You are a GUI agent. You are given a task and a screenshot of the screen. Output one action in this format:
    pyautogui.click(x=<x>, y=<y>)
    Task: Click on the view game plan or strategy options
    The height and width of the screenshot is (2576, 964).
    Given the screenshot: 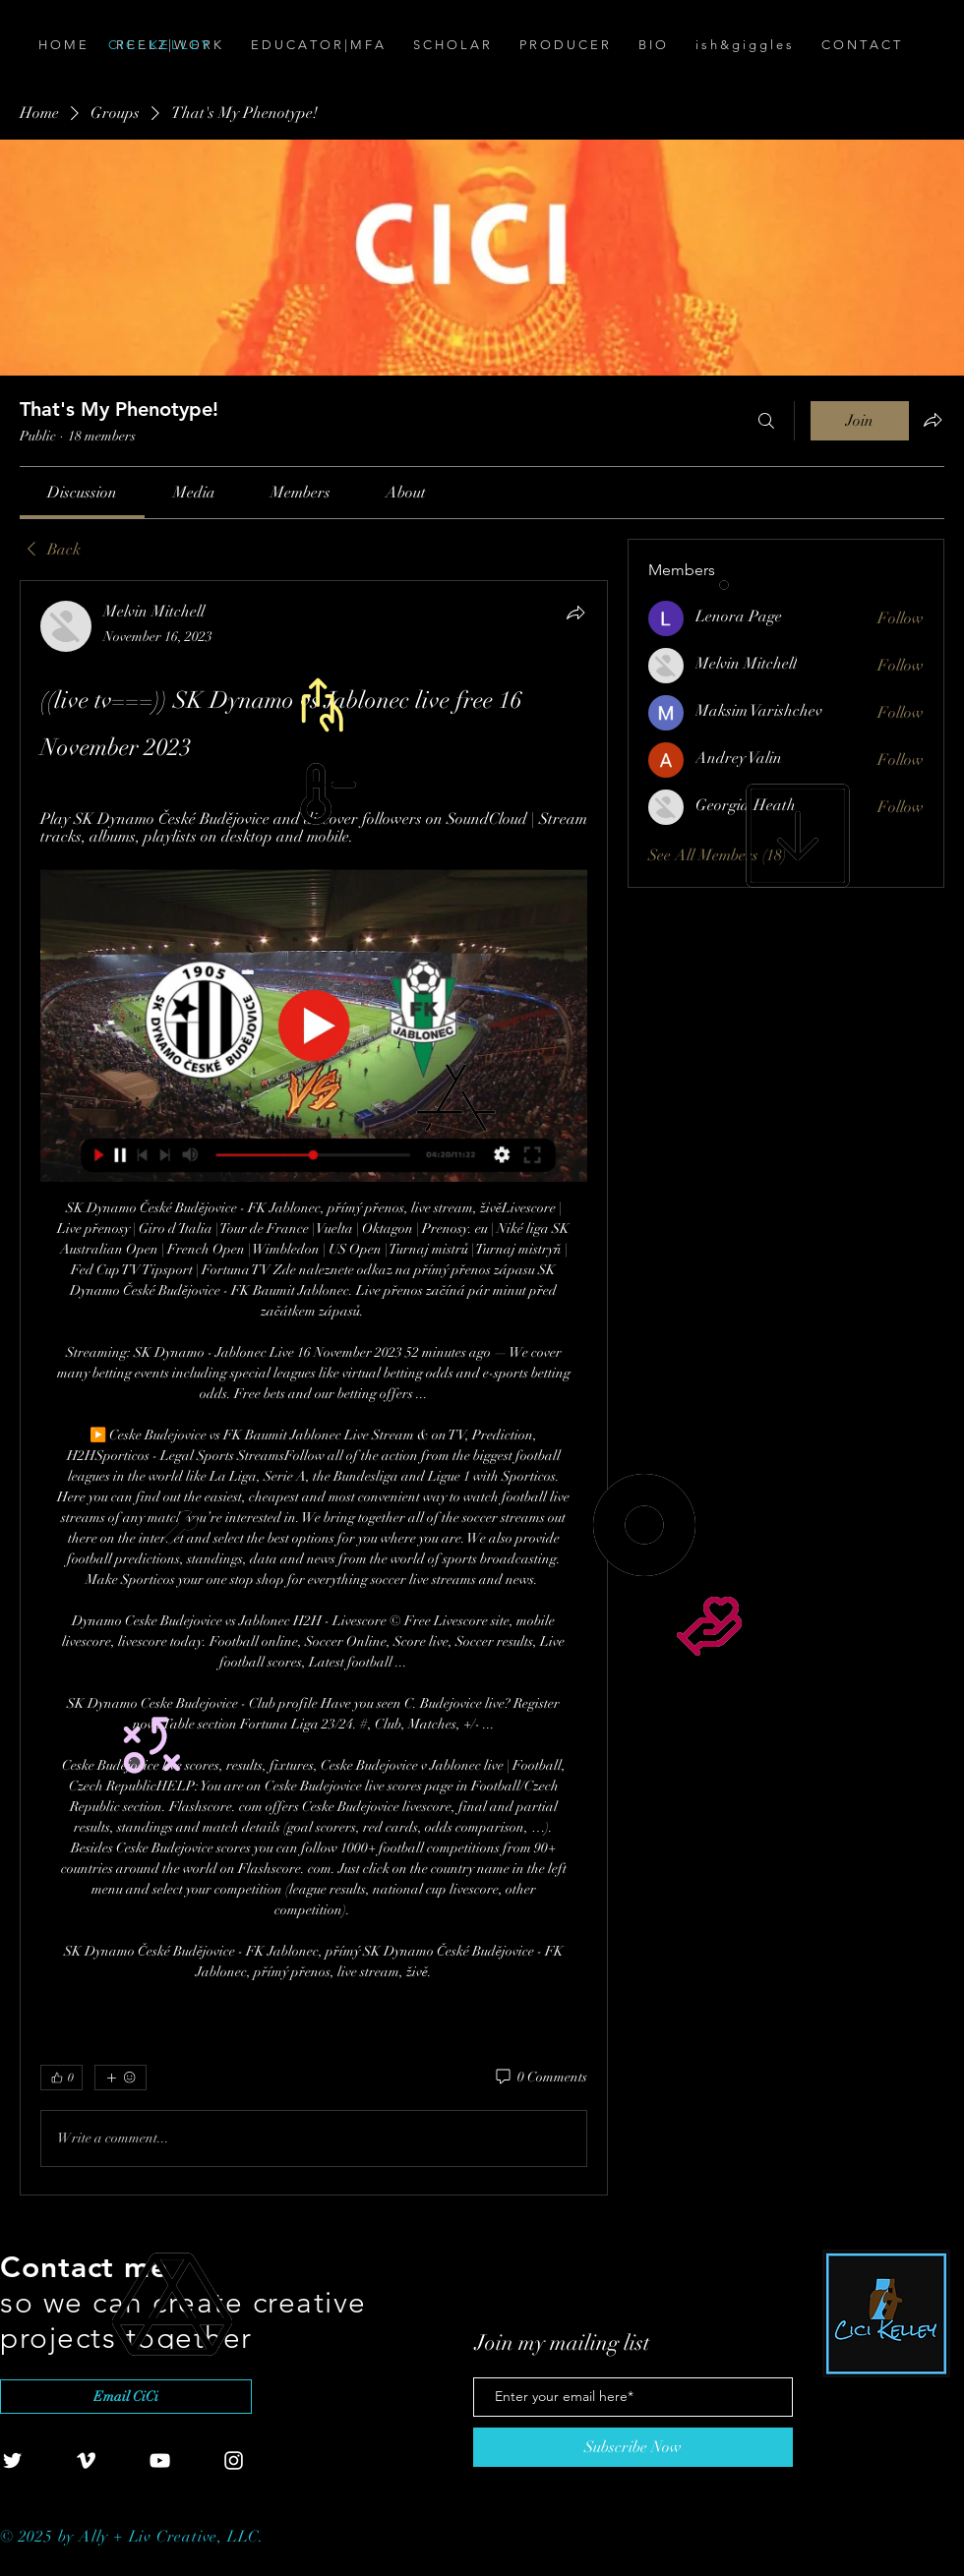 What is the action you would take?
    pyautogui.click(x=150, y=1745)
    